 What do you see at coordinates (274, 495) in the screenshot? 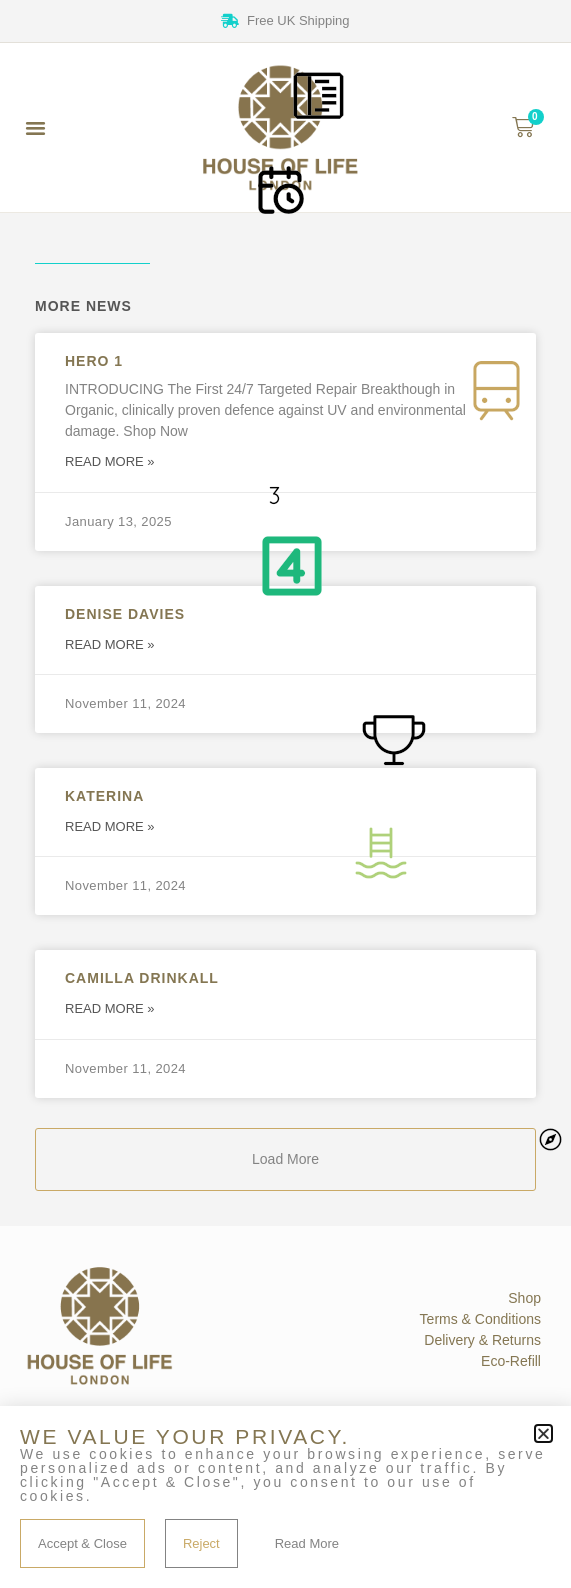
I see `indicates step three in a multi-step process` at bounding box center [274, 495].